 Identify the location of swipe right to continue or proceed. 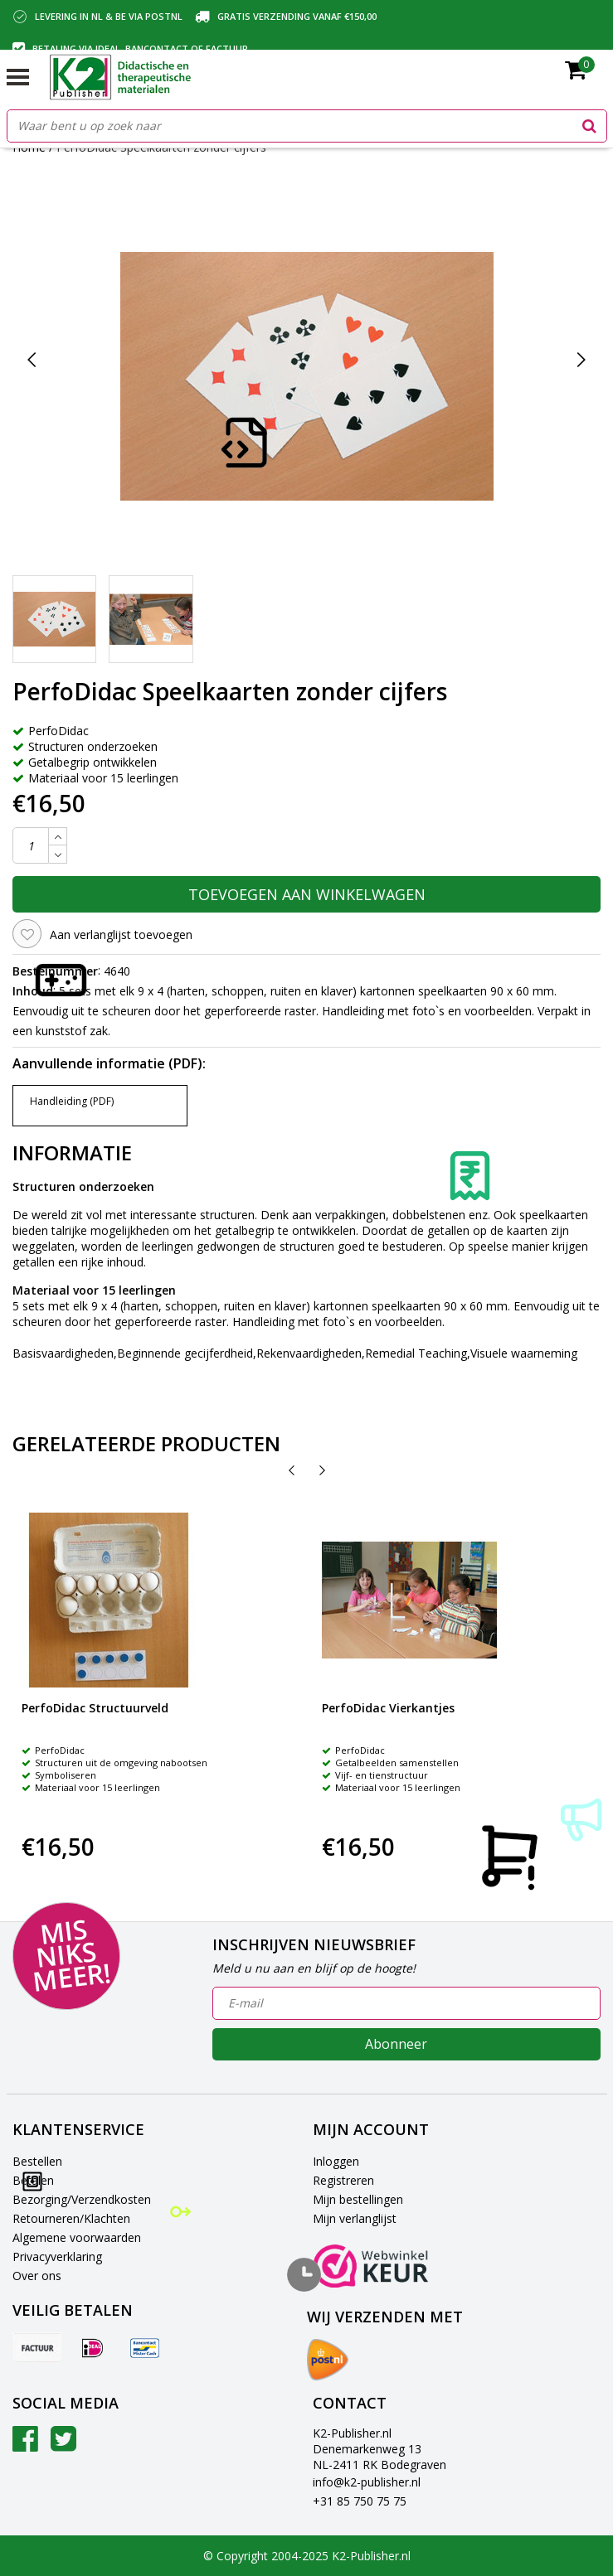
(180, 2211).